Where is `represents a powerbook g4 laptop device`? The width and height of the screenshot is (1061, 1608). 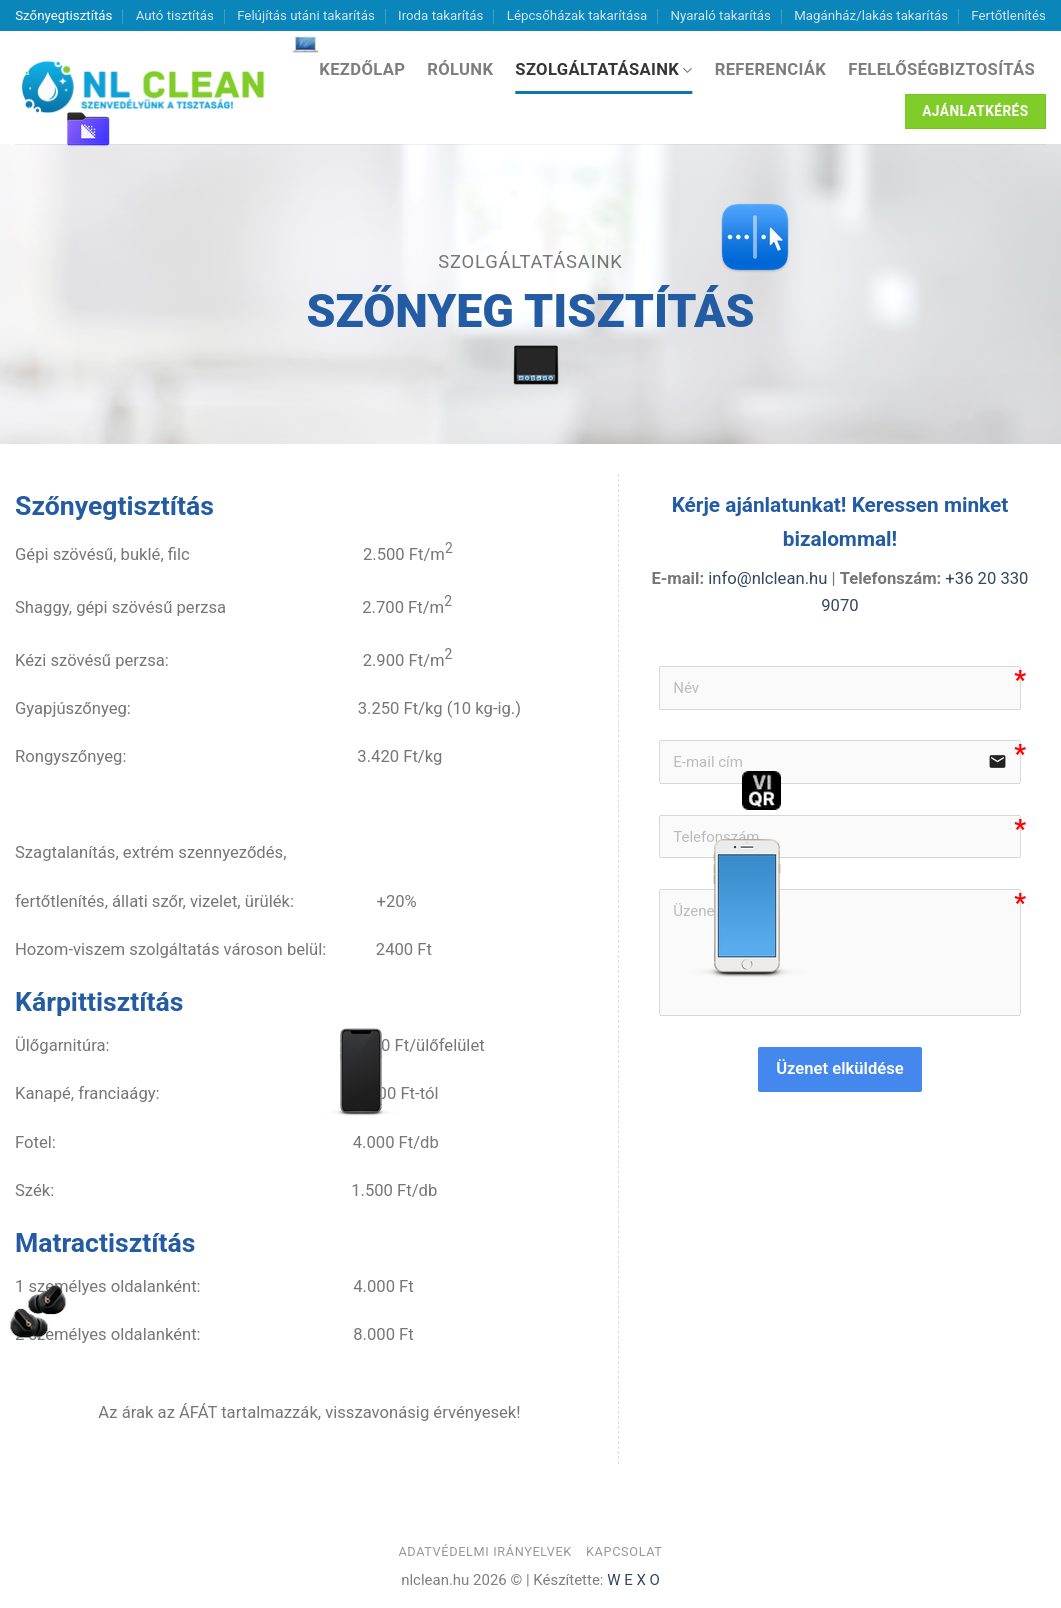 represents a powerbook g4 laptop device is located at coordinates (305, 43).